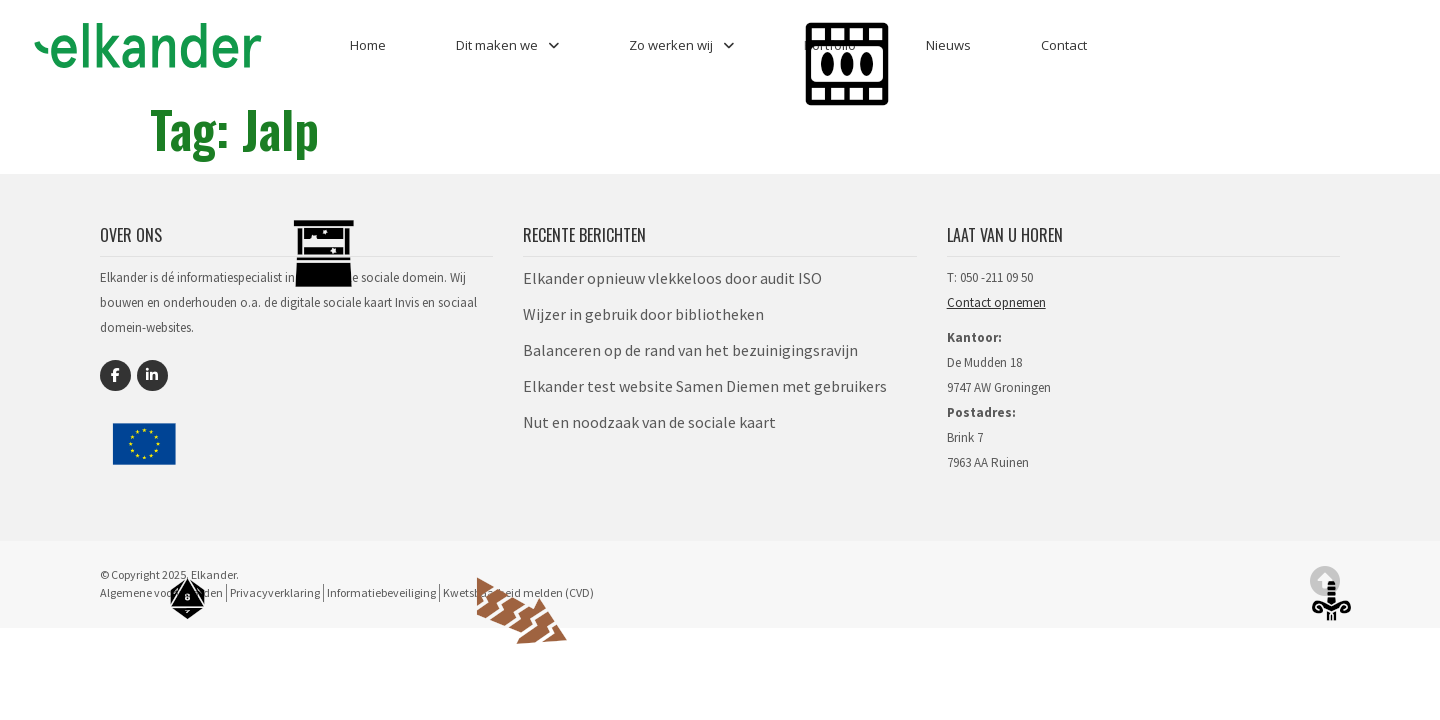 The width and height of the screenshot is (1440, 720). Describe the element at coordinates (187, 598) in the screenshot. I see `roll a d8 die in-game` at that location.